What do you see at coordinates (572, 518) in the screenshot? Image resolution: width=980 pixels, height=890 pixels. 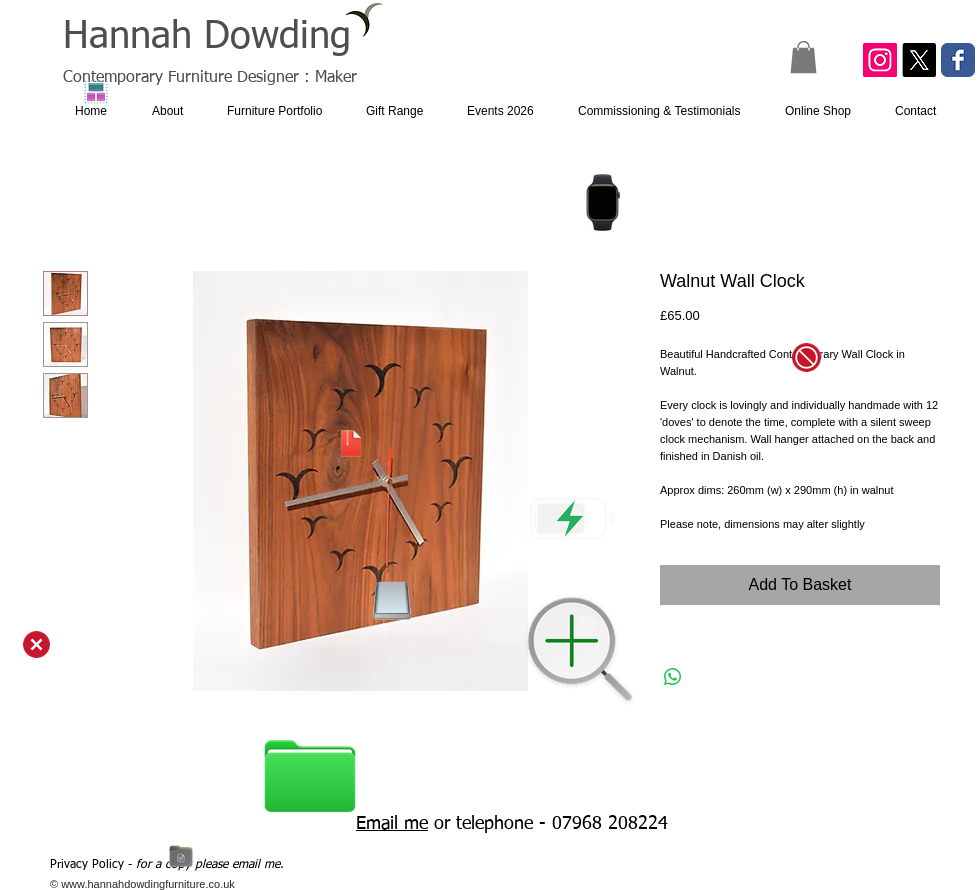 I see `indicates battery is charging at 70% capacity` at bounding box center [572, 518].